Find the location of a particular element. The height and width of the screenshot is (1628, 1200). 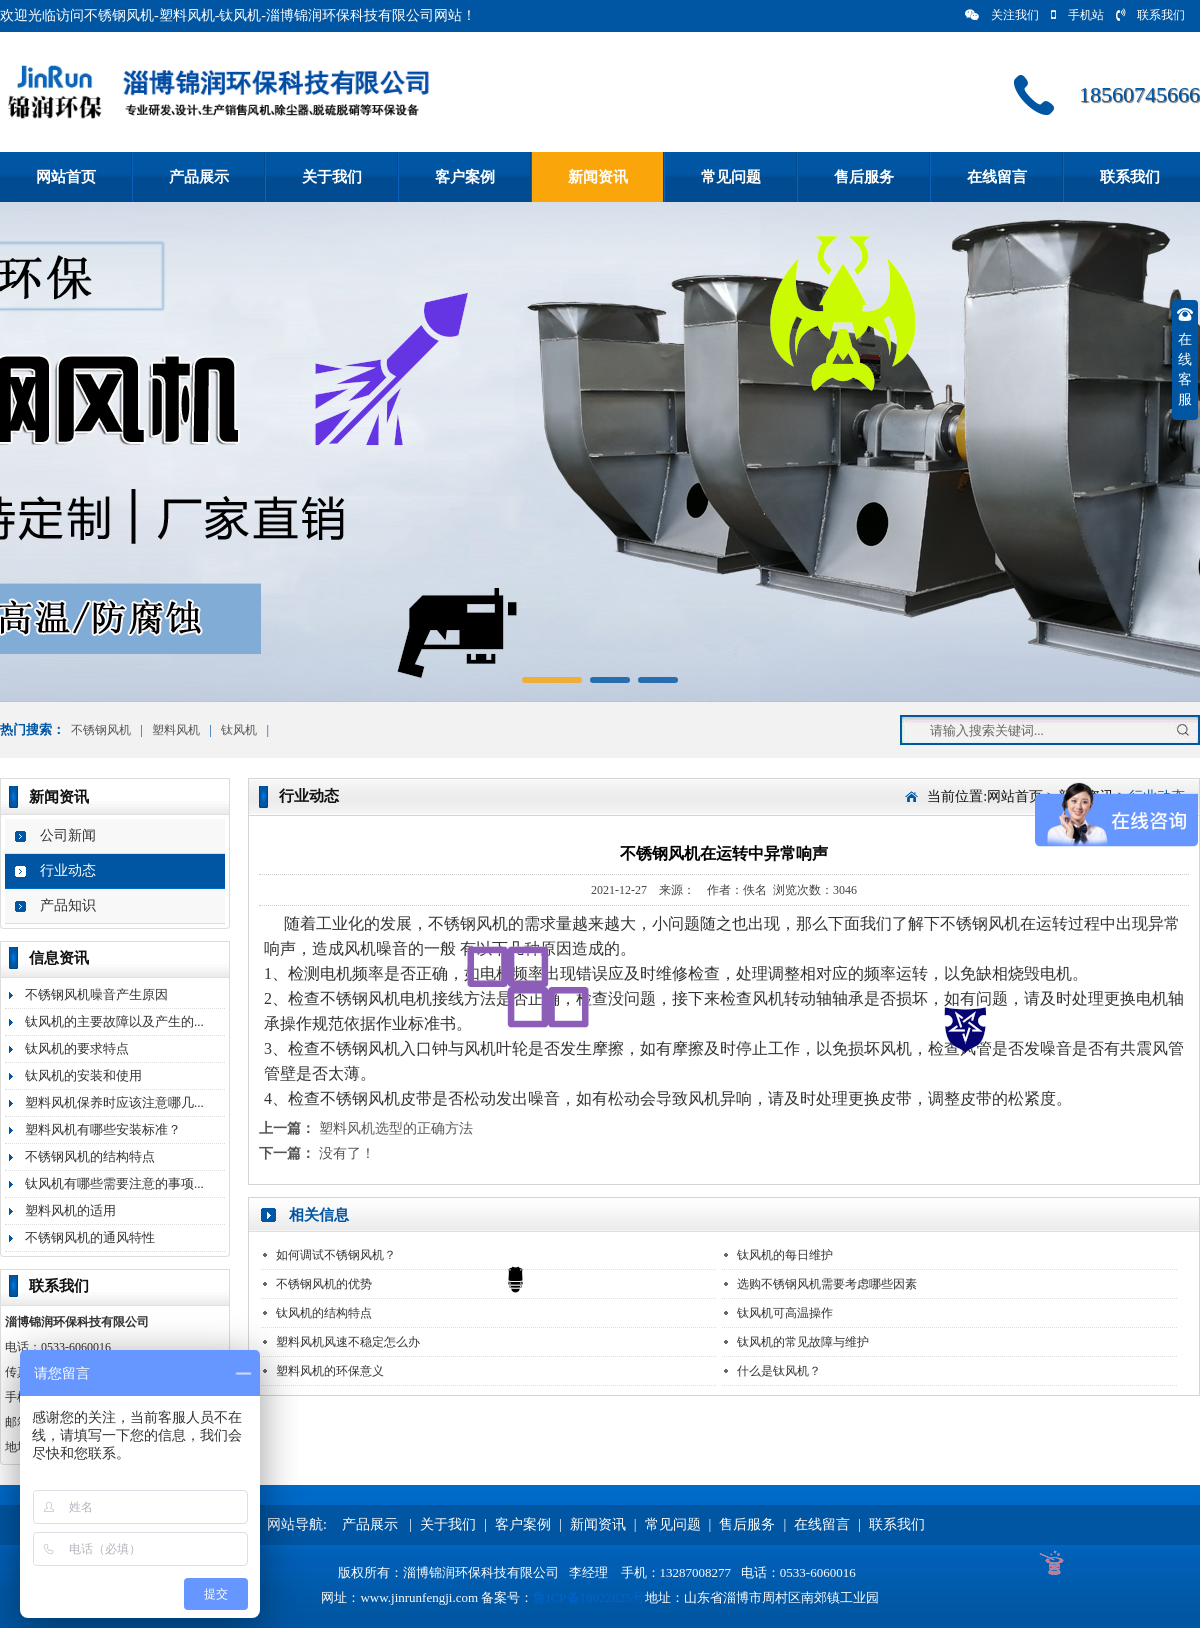

equip body armor to your character is located at coordinates (515, 1279).